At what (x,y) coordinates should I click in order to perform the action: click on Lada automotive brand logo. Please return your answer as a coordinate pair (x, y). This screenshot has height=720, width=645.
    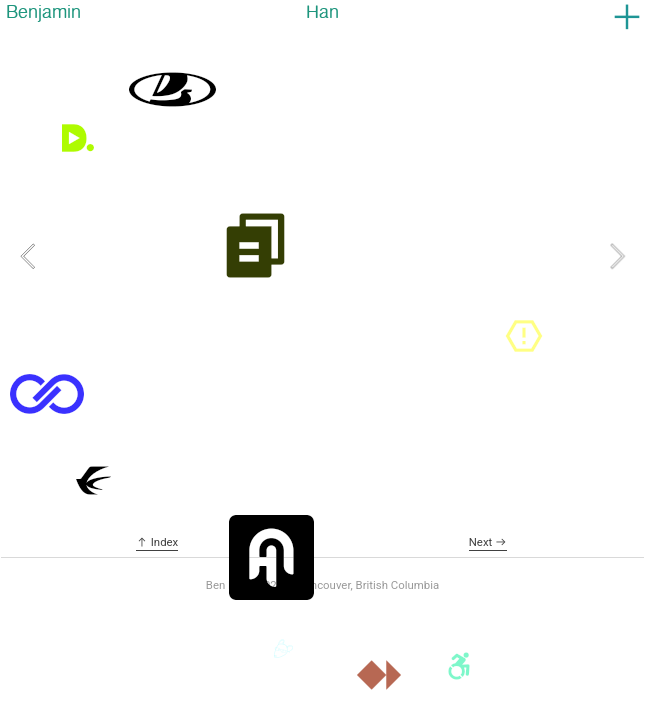
    Looking at the image, I should click on (172, 89).